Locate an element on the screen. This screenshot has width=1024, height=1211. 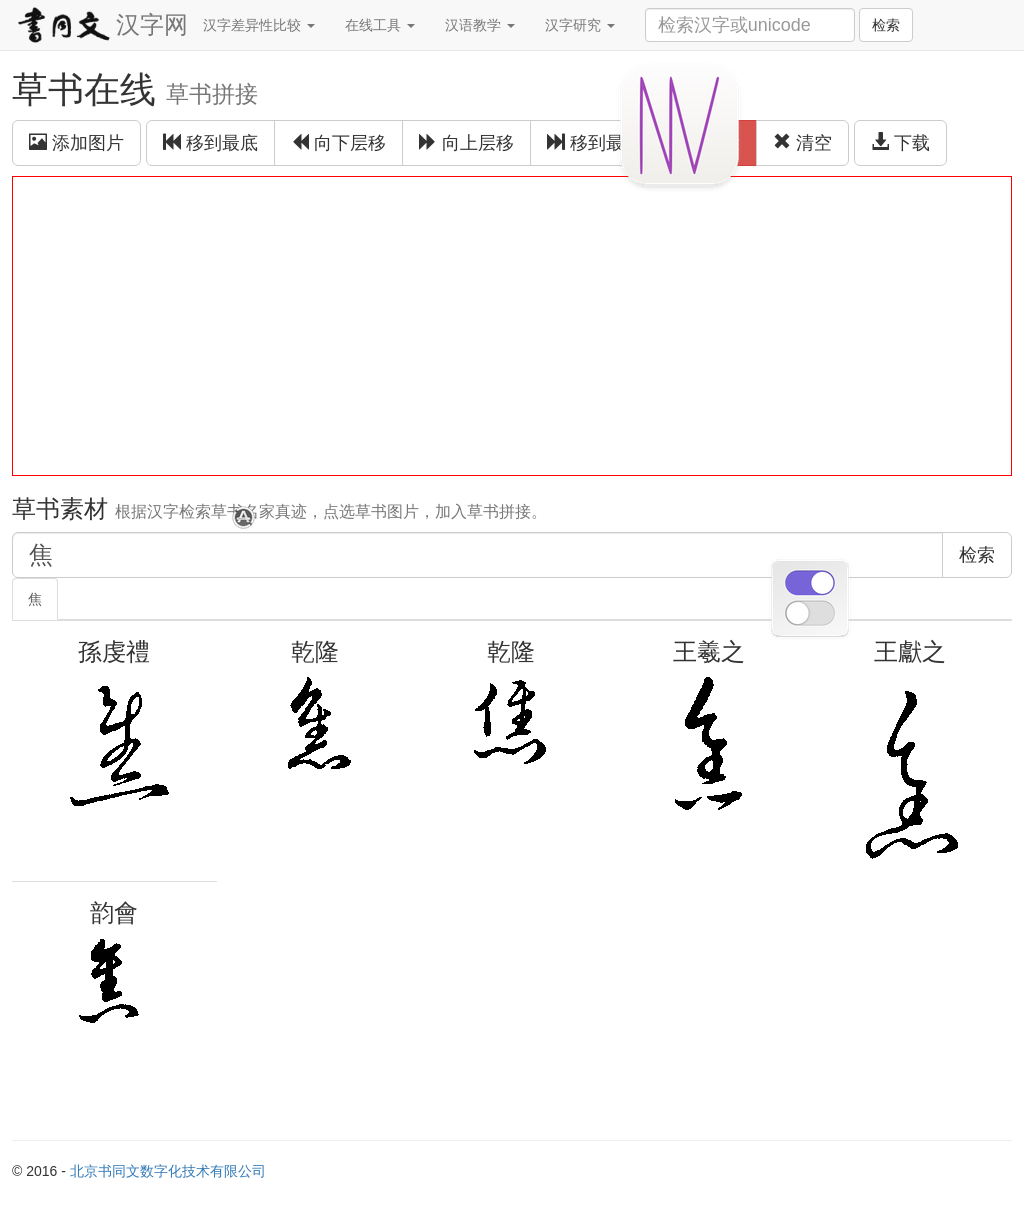
check for available system updates is located at coordinates (243, 517).